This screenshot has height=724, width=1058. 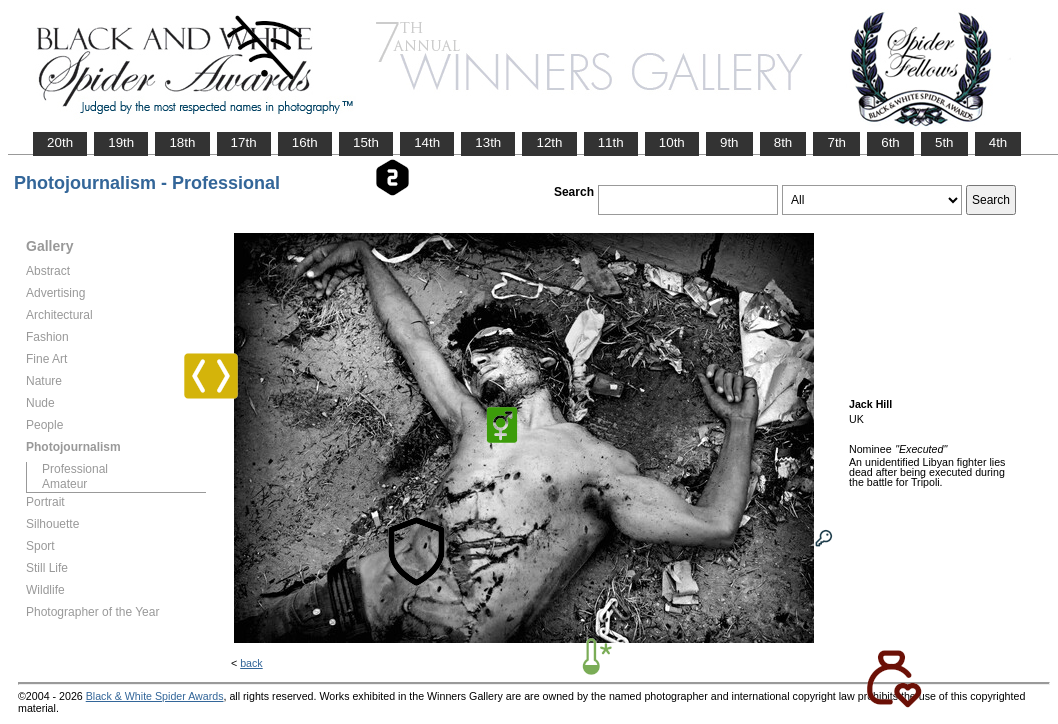 I want to click on indicates low temperature or cold conditions, so click(x=592, y=656).